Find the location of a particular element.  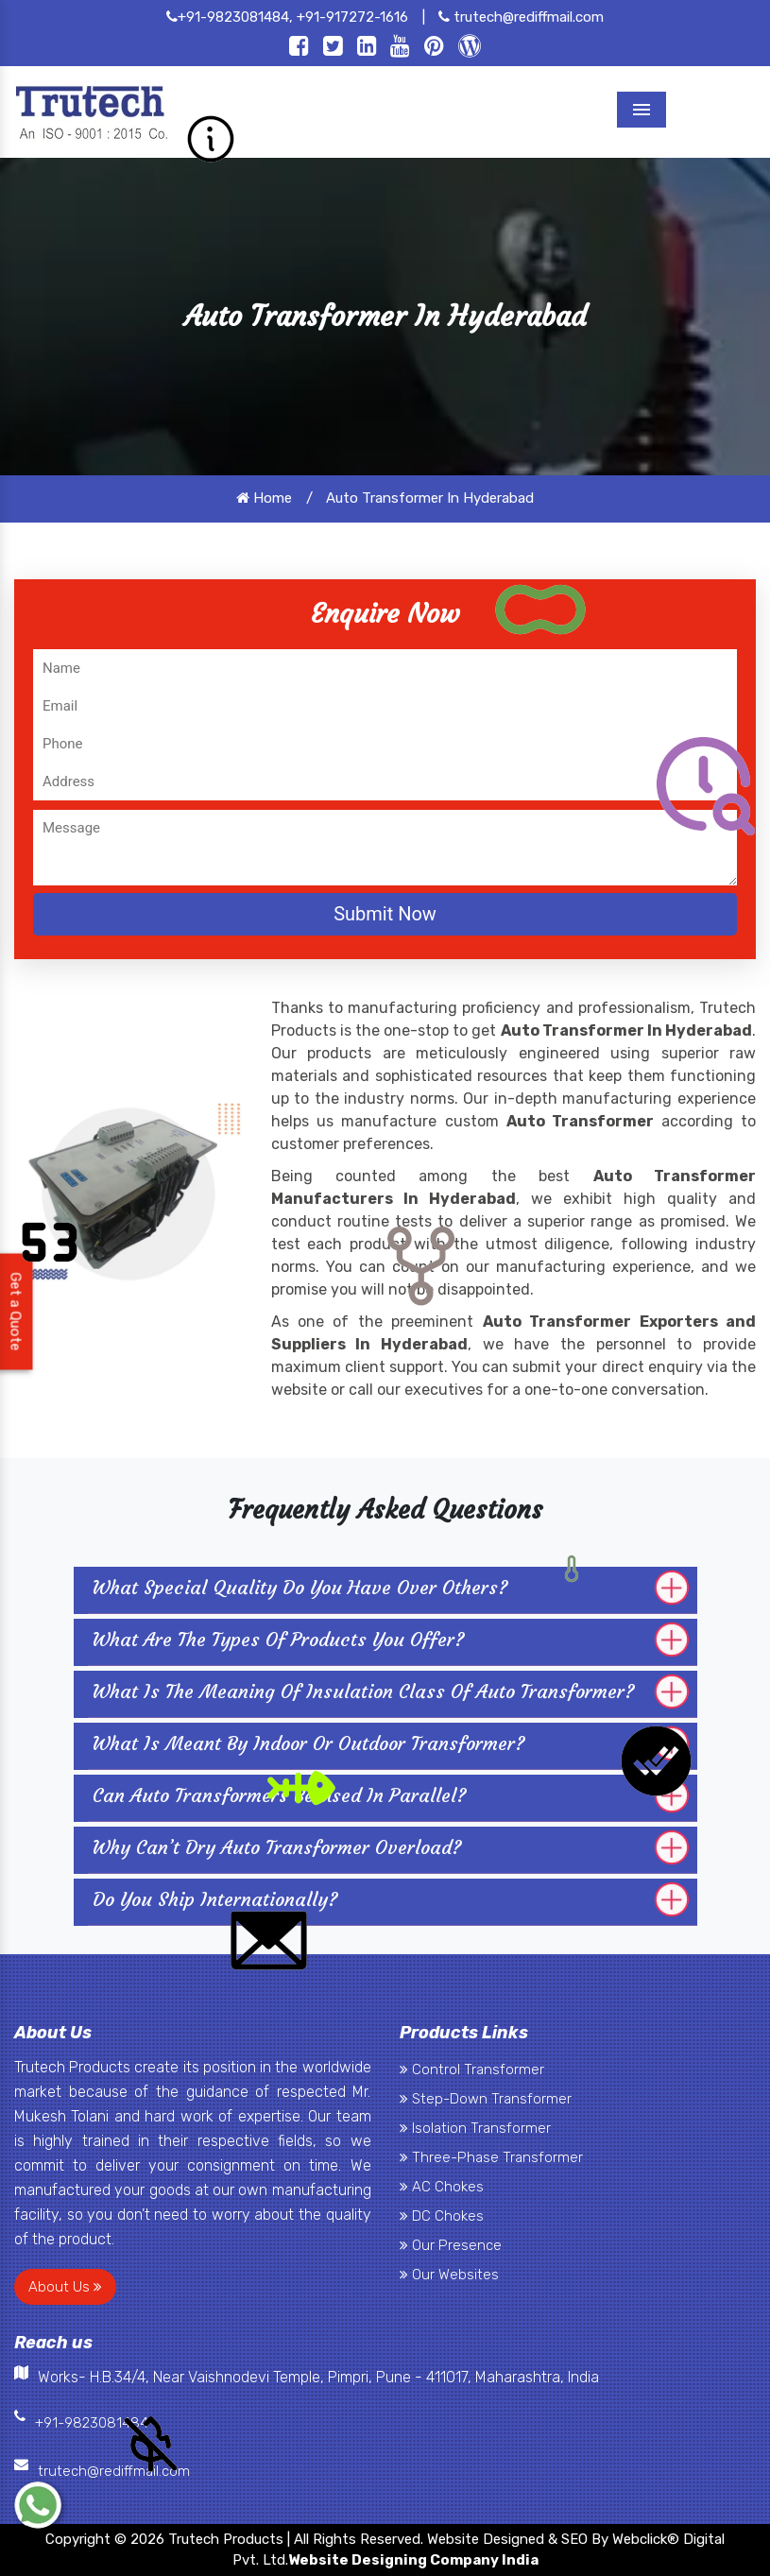

peanut app logo or brand icon is located at coordinates (540, 610).